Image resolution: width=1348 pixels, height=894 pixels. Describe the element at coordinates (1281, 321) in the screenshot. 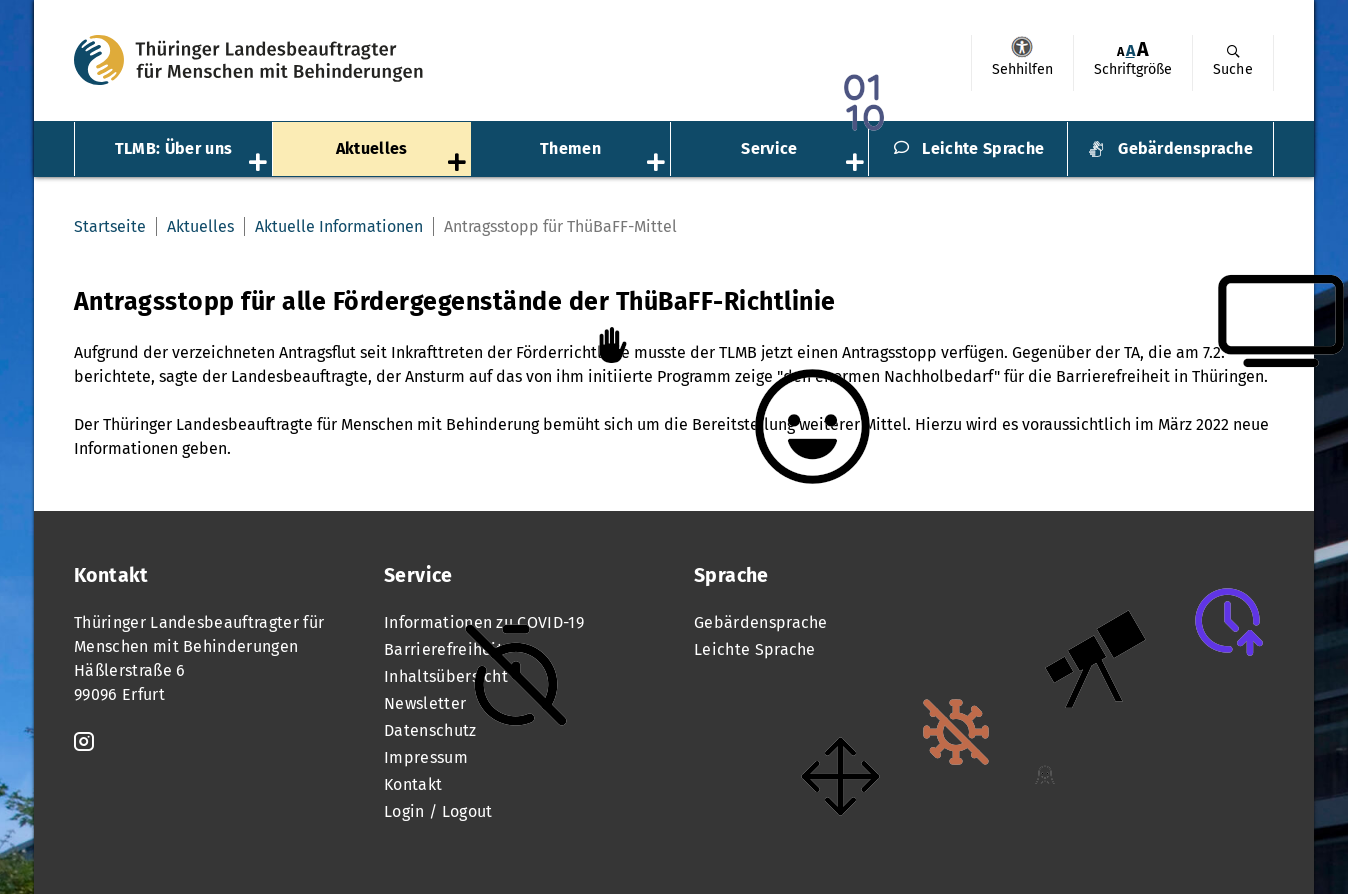

I see `access TV or video streaming features` at that location.